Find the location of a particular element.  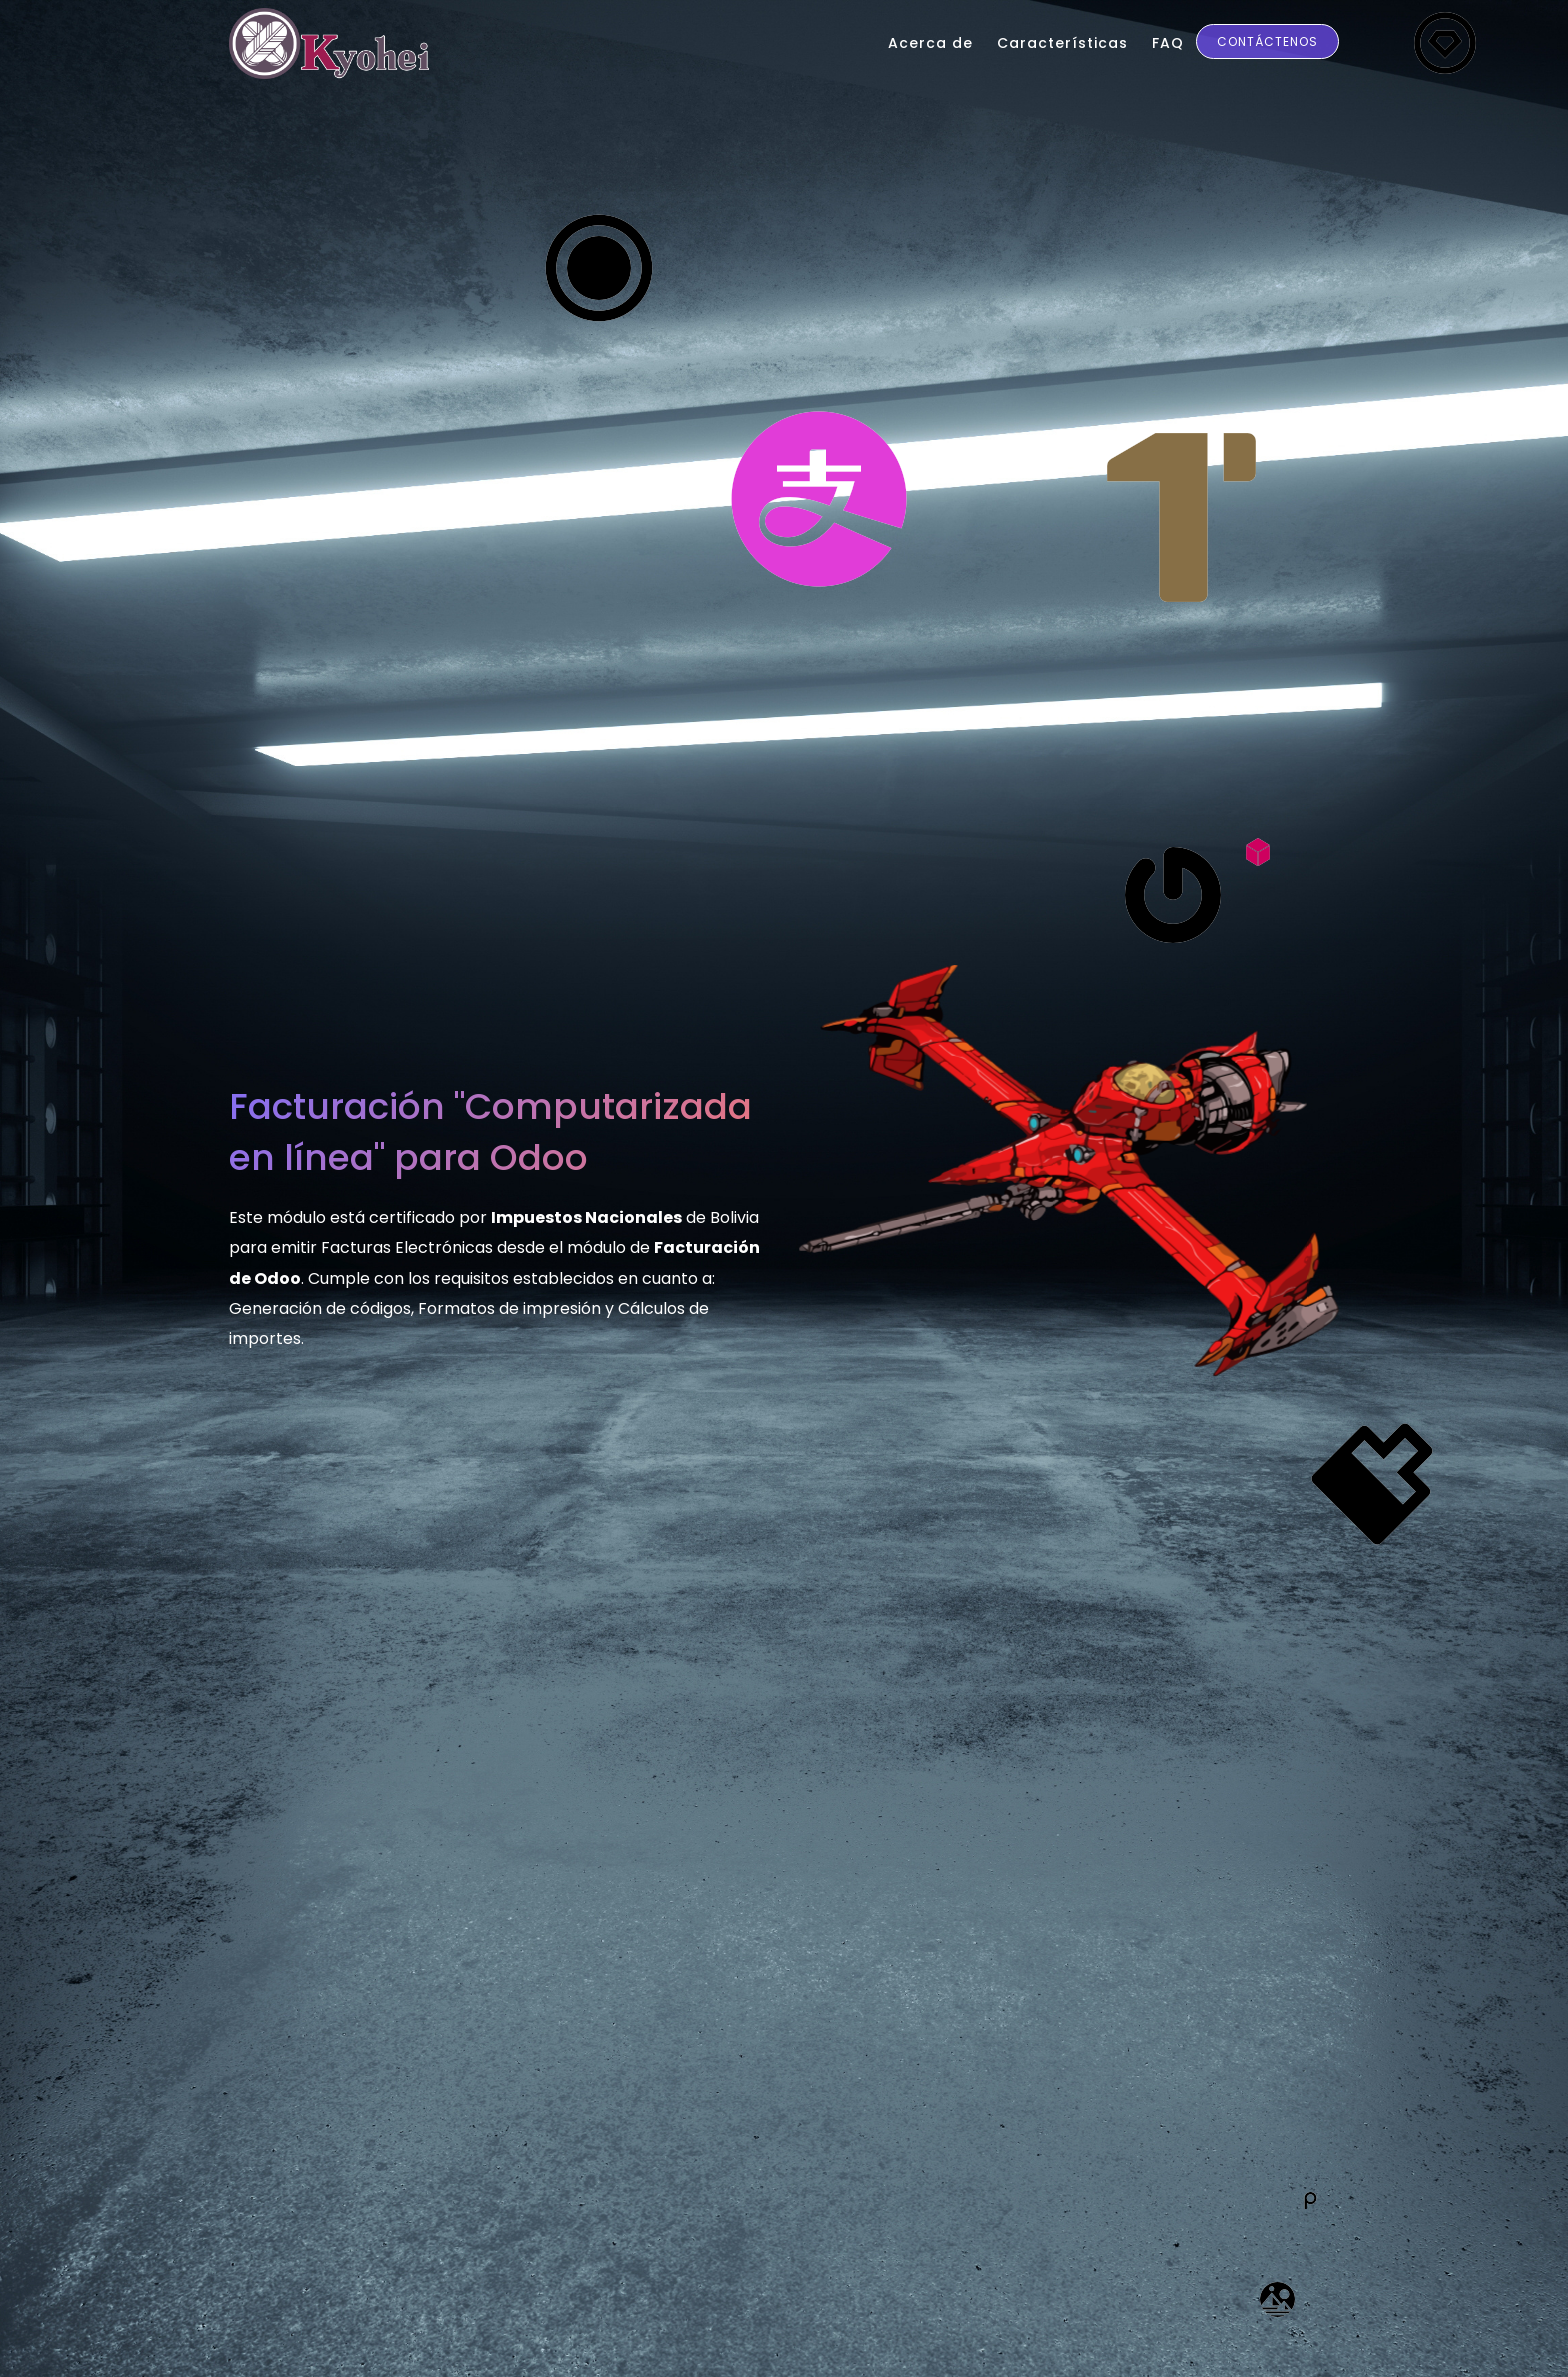

open the picsart app is located at coordinates (1310, 2200).